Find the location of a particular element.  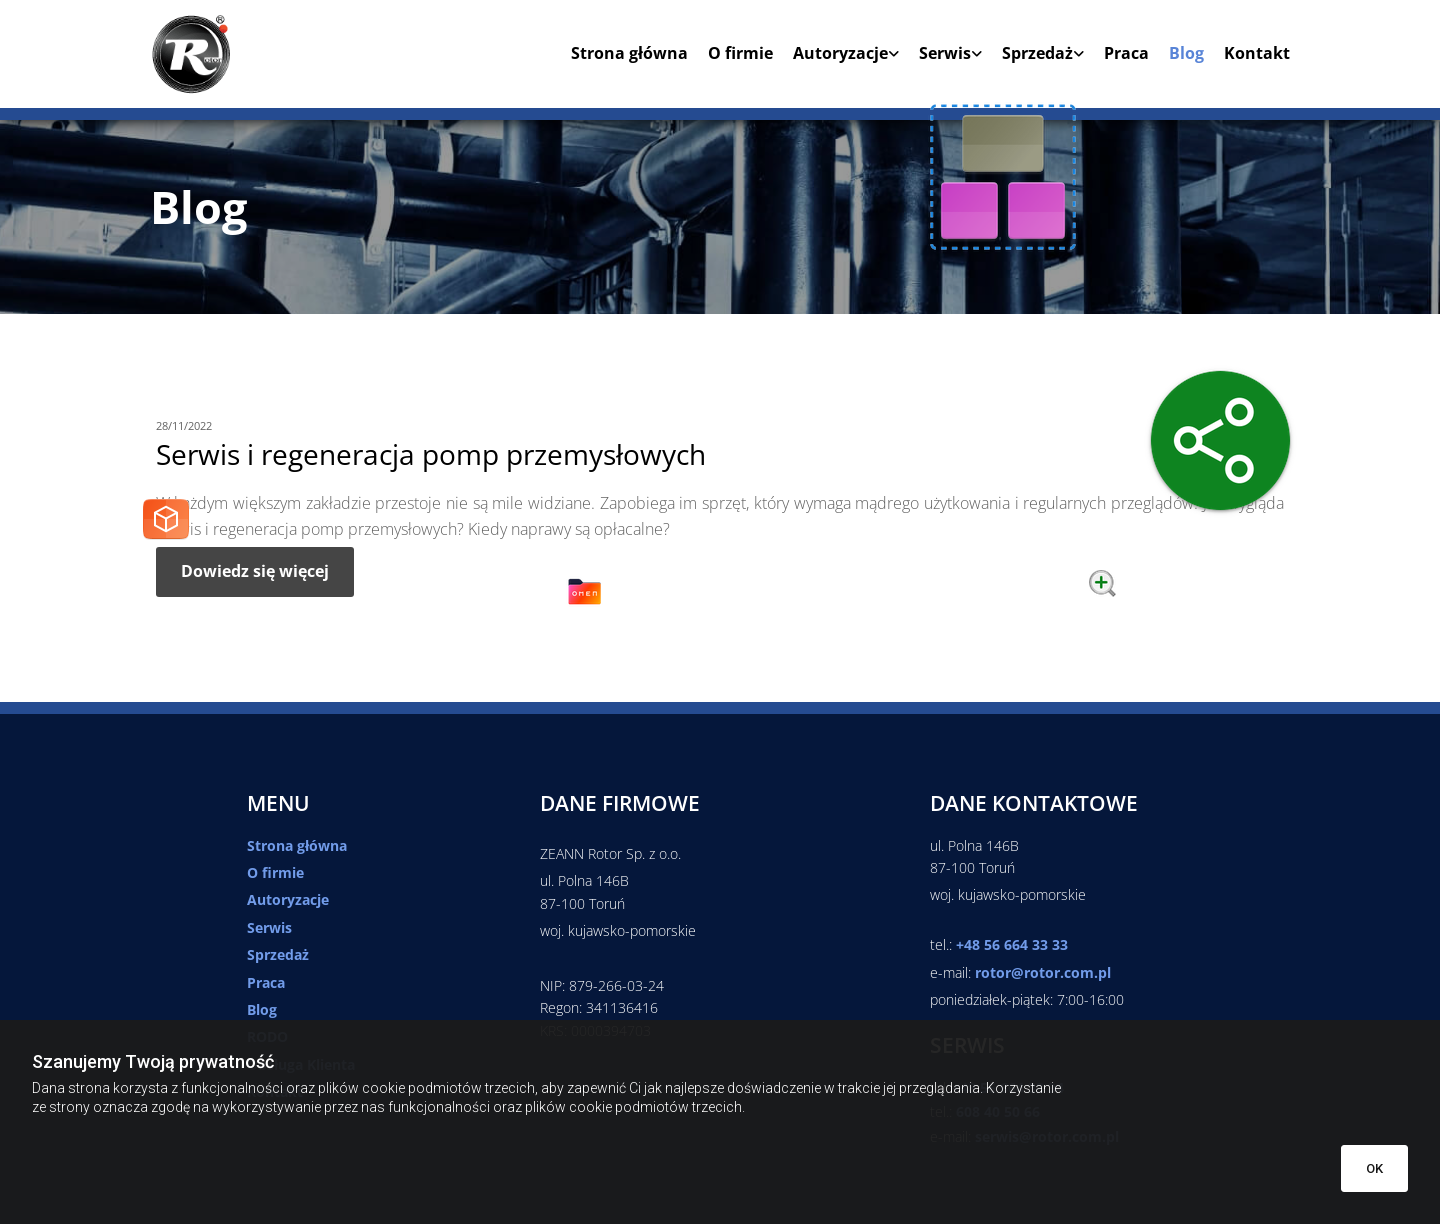

open a 3D model file in STL binary format is located at coordinates (166, 518).